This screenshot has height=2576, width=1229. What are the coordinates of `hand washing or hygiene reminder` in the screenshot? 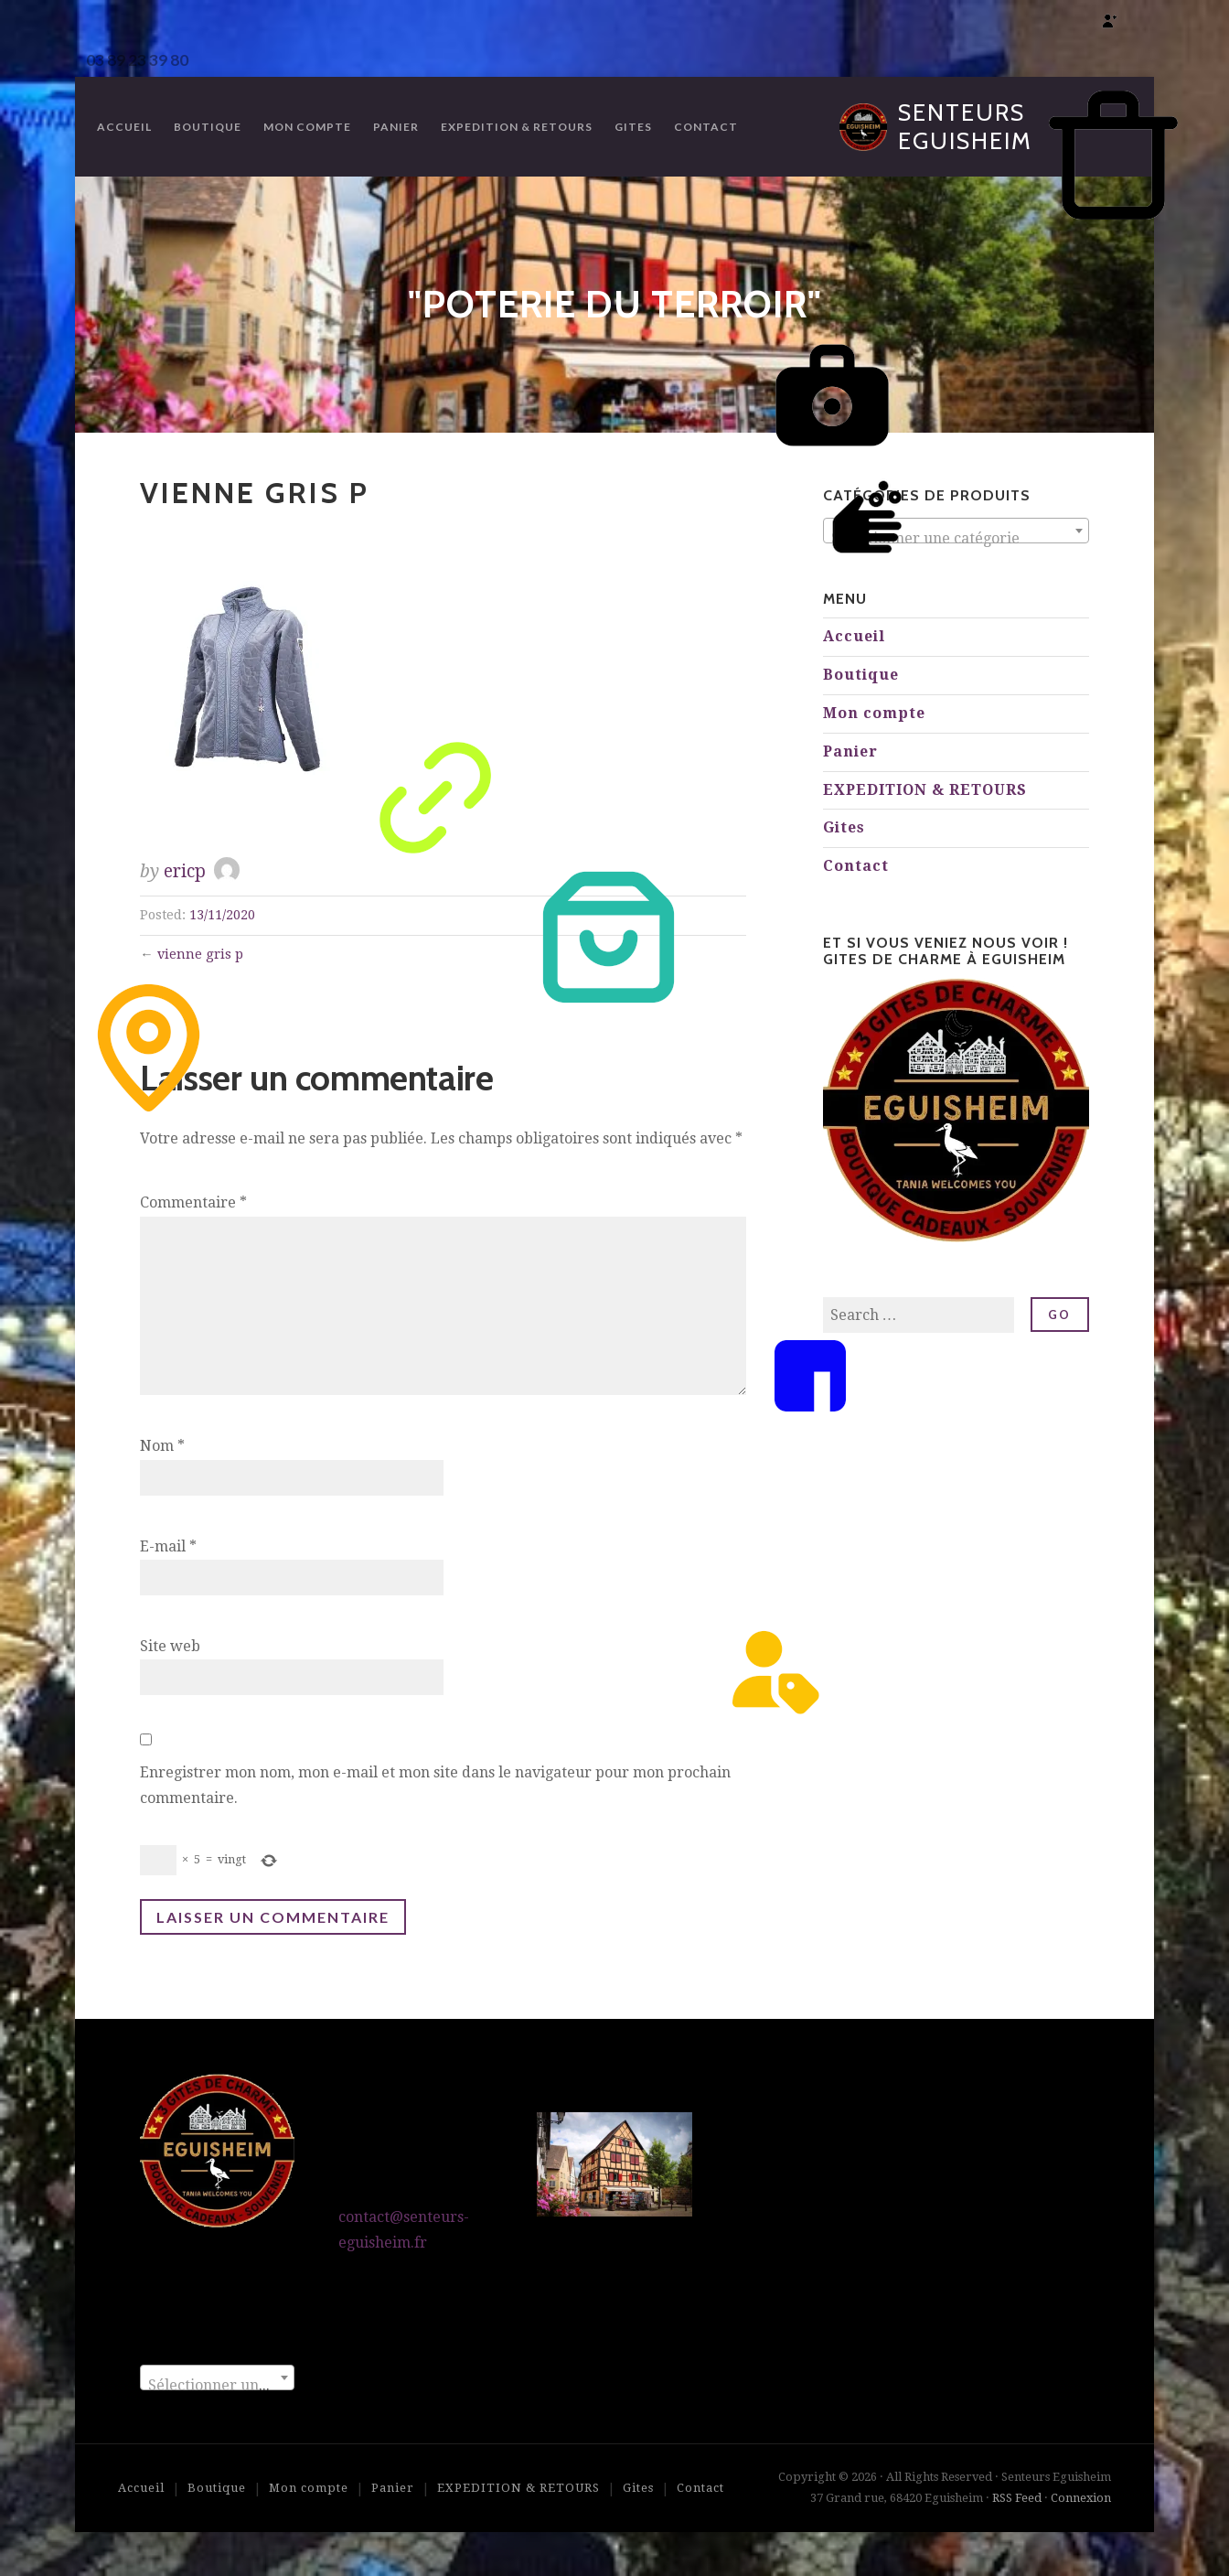 It's located at (869, 517).